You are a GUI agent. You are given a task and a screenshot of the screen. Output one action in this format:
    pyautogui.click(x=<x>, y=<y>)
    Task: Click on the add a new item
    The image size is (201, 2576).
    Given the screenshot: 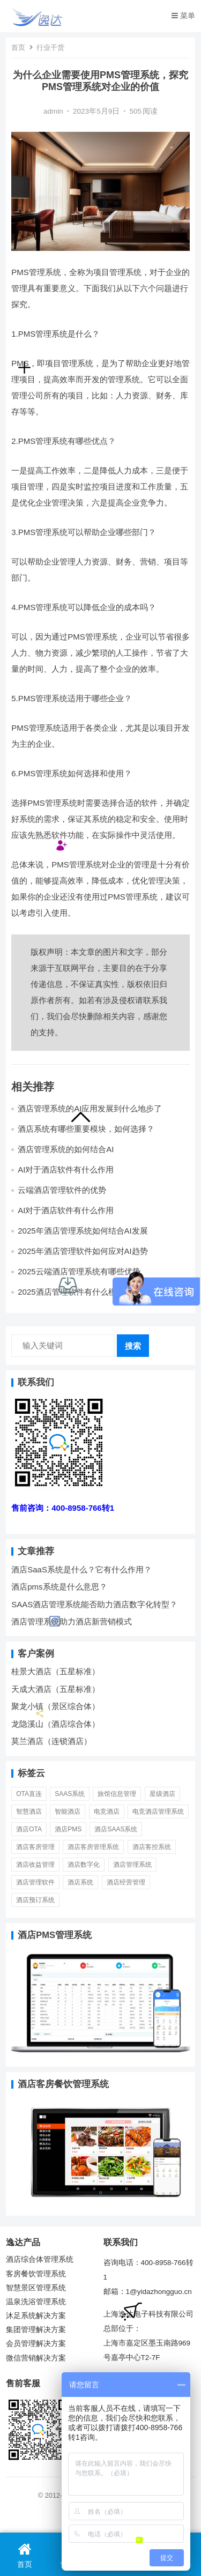 What is the action you would take?
    pyautogui.click(x=24, y=367)
    